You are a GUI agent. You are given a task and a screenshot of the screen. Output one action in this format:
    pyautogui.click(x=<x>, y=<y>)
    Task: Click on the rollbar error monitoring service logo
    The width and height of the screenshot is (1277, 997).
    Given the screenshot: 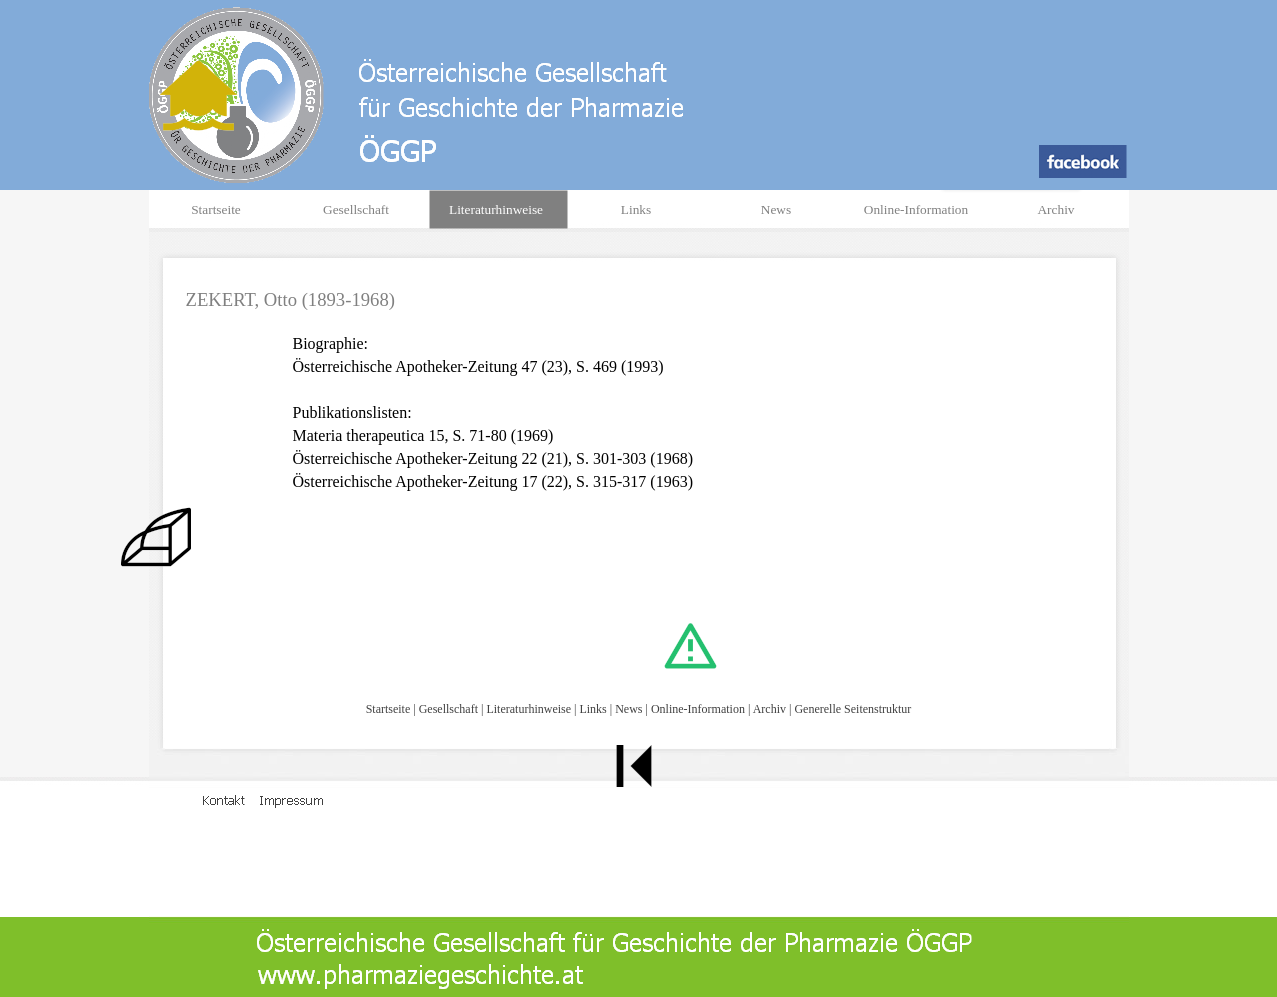 What is the action you would take?
    pyautogui.click(x=156, y=537)
    